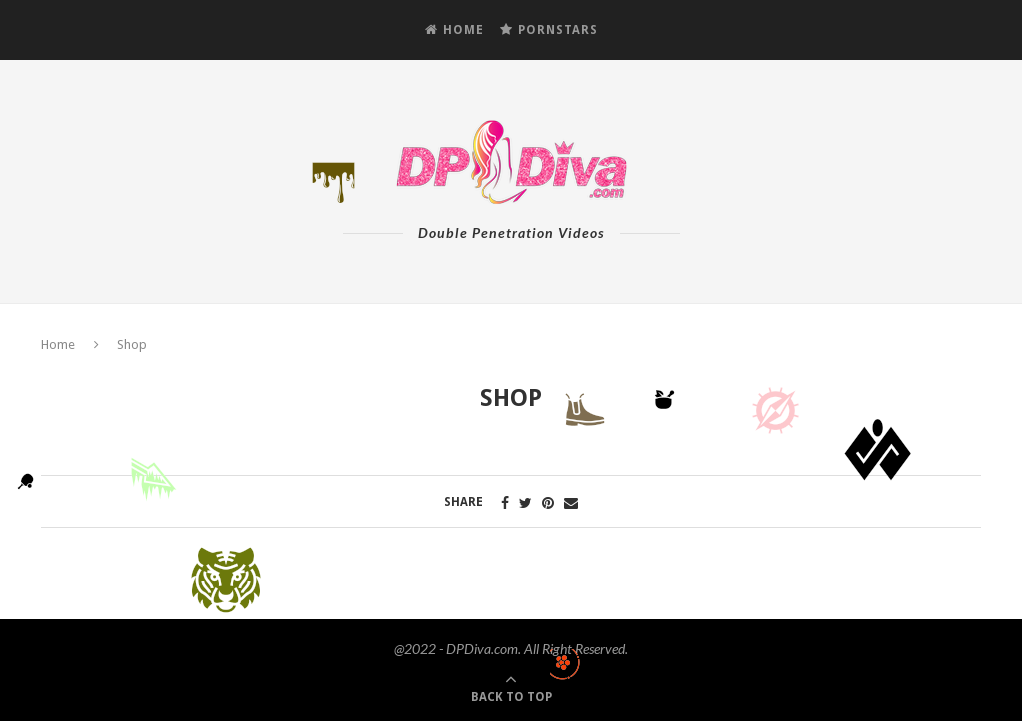 The width and height of the screenshot is (1022, 721). I want to click on access table tennis or ping pong game, so click(25, 481).